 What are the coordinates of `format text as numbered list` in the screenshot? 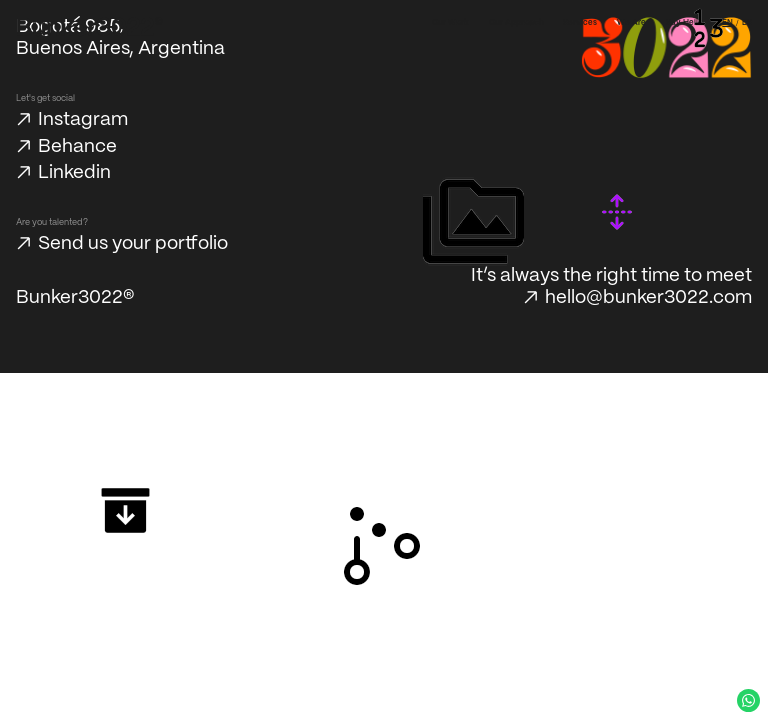 It's located at (708, 28).